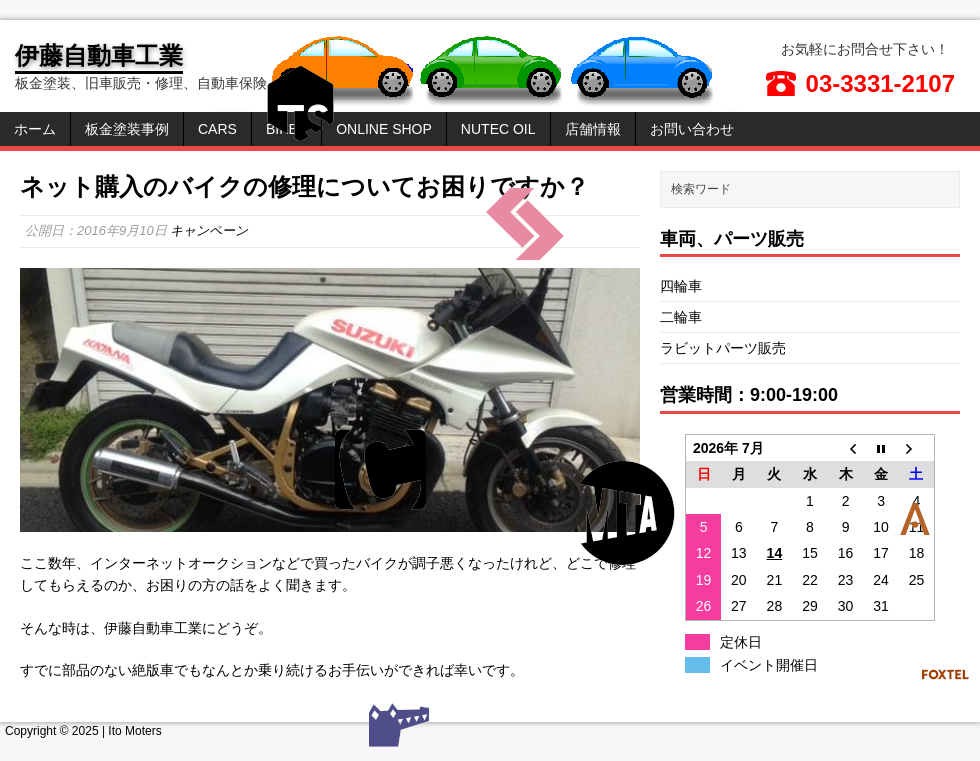  What do you see at coordinates (525, 224) in the screenshot?
I see `visit the CSS Design Awards website` at bounding box center [525, 224].